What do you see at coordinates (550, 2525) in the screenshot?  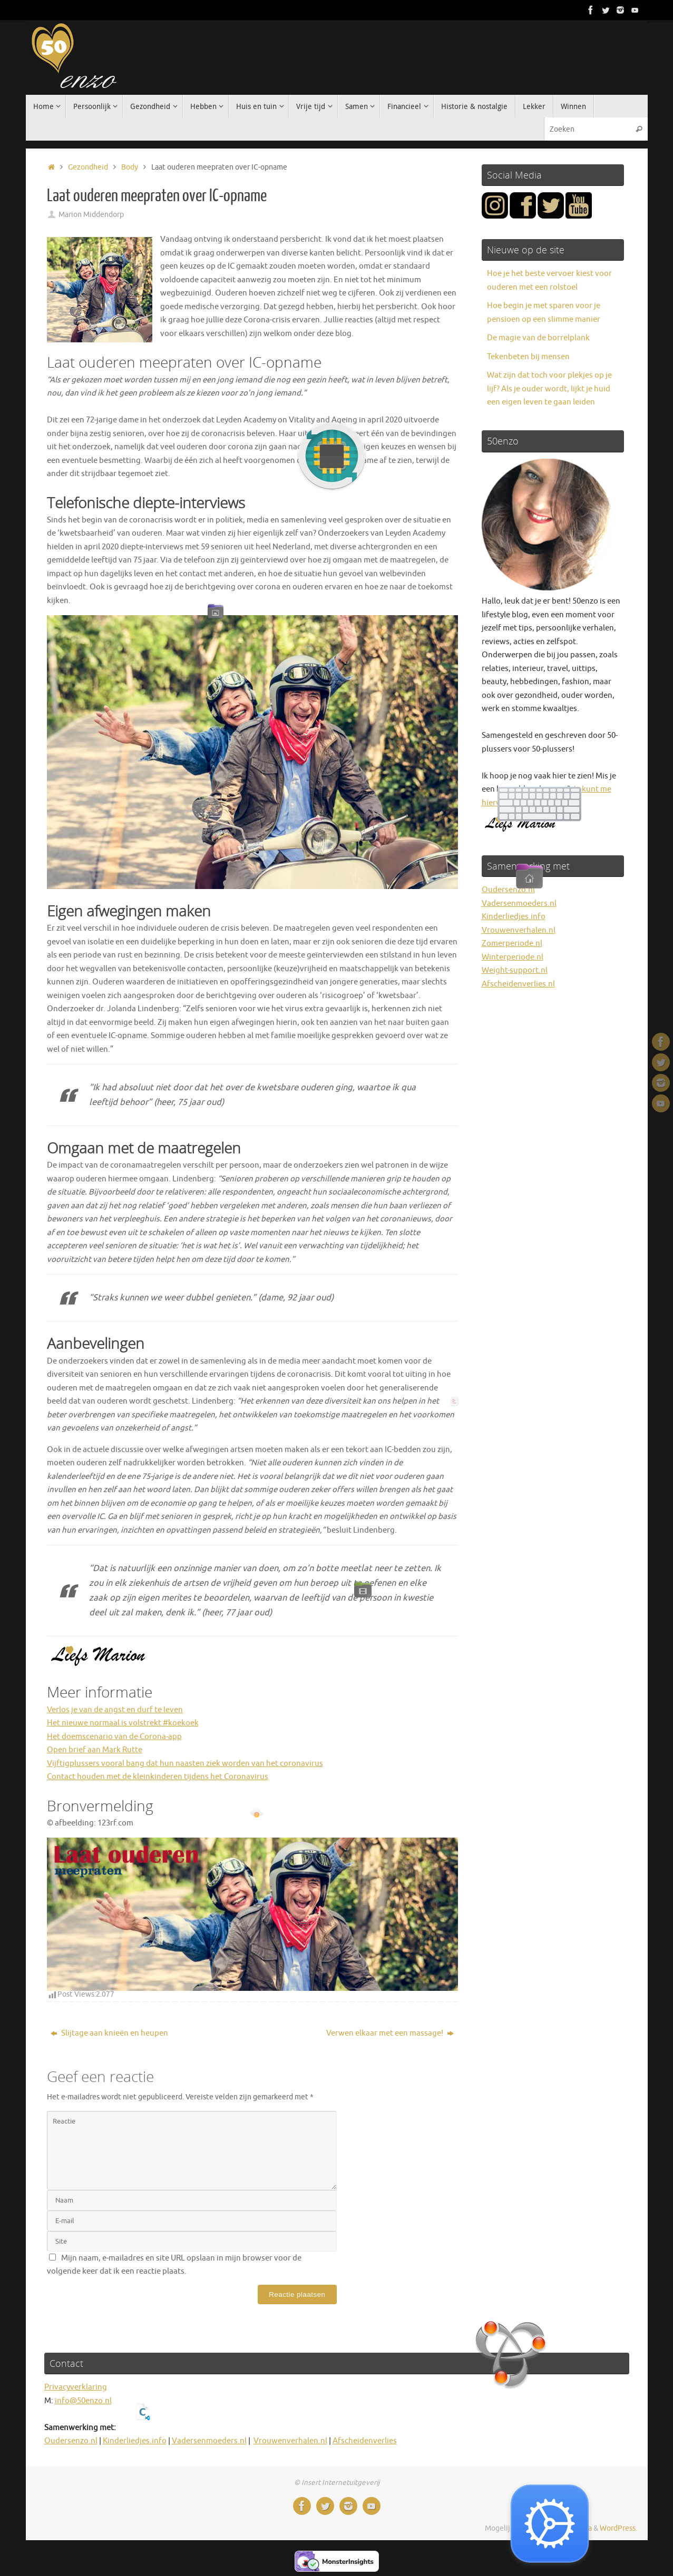 I see `access system preferences or settings` at bounding box center [550, 2525].